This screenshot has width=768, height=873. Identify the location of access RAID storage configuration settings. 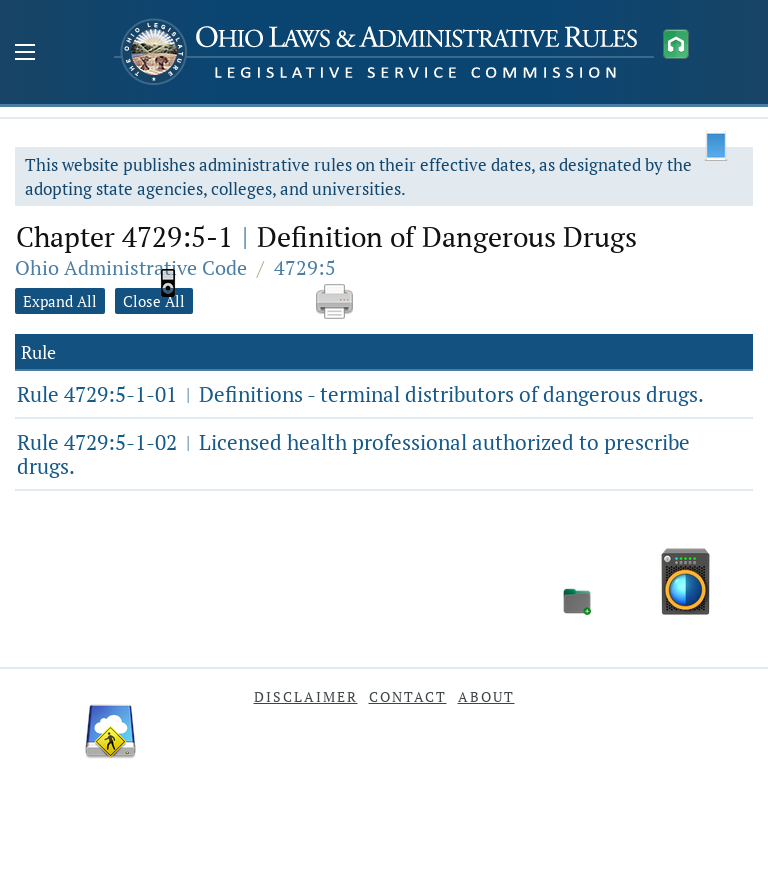
(685, 581).